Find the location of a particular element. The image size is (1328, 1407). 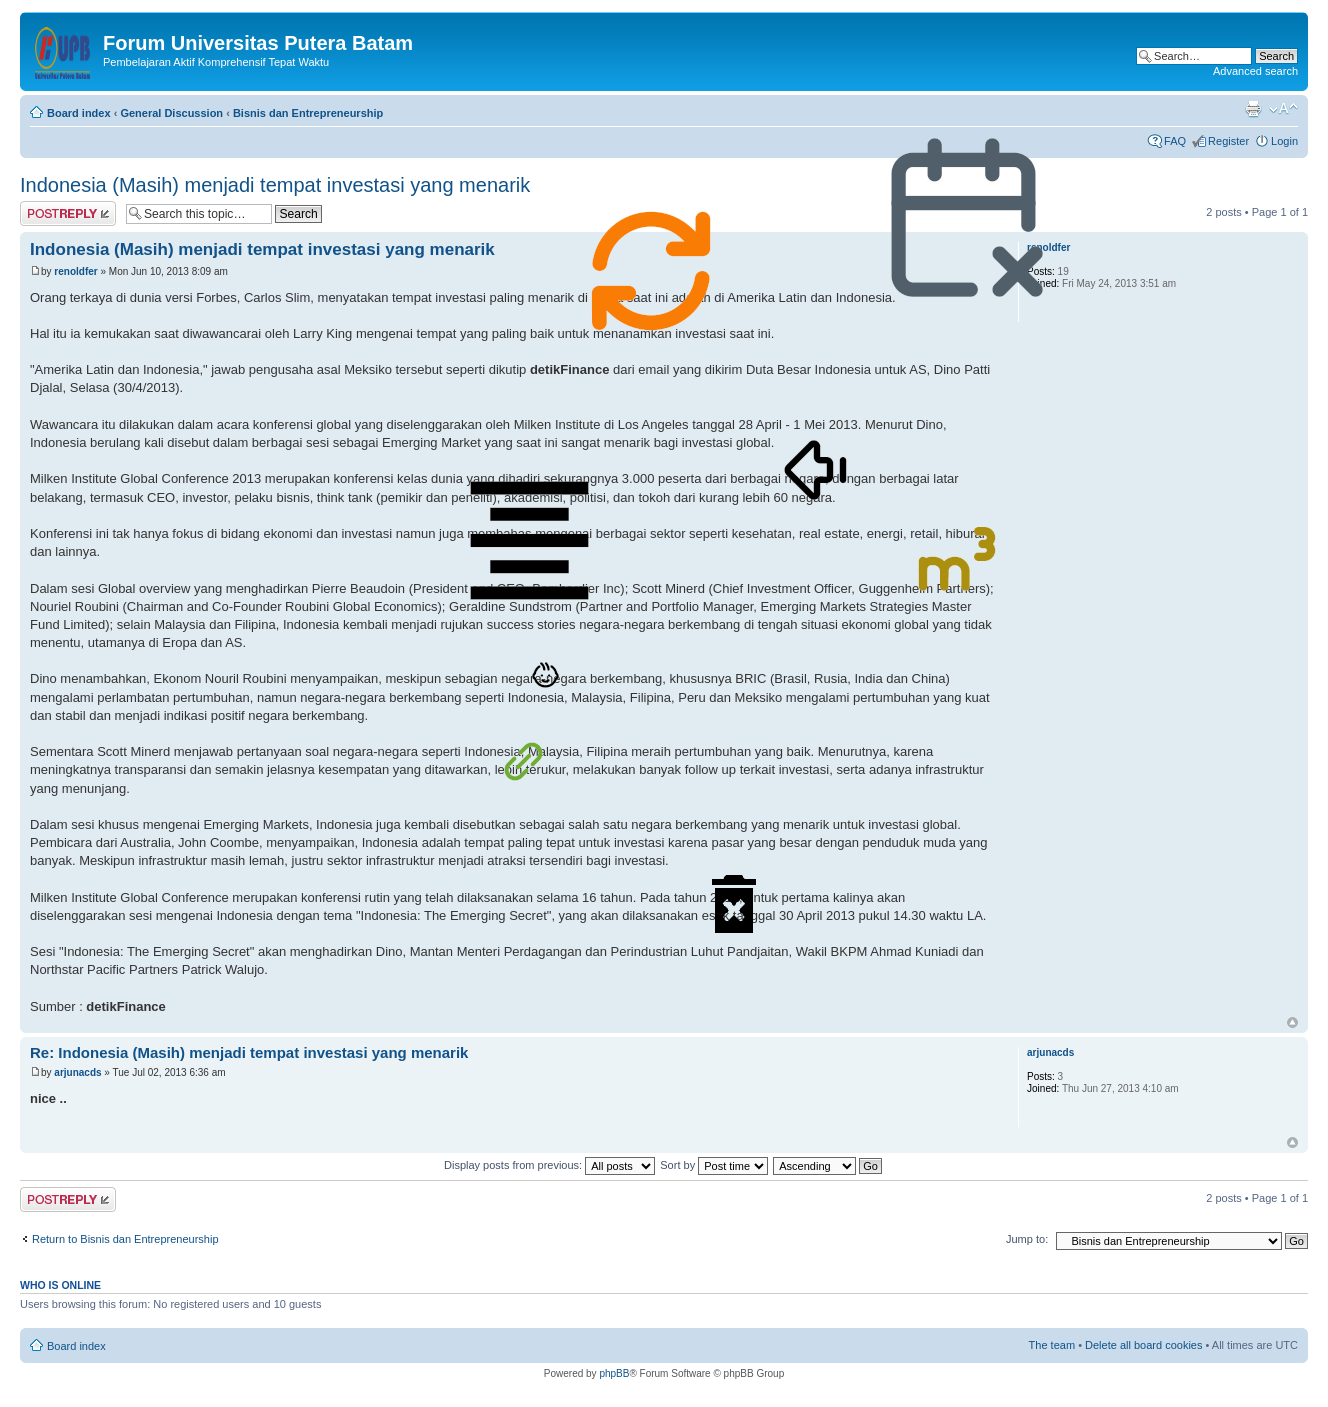

copy or share a link is located at coordinates (523, 761).